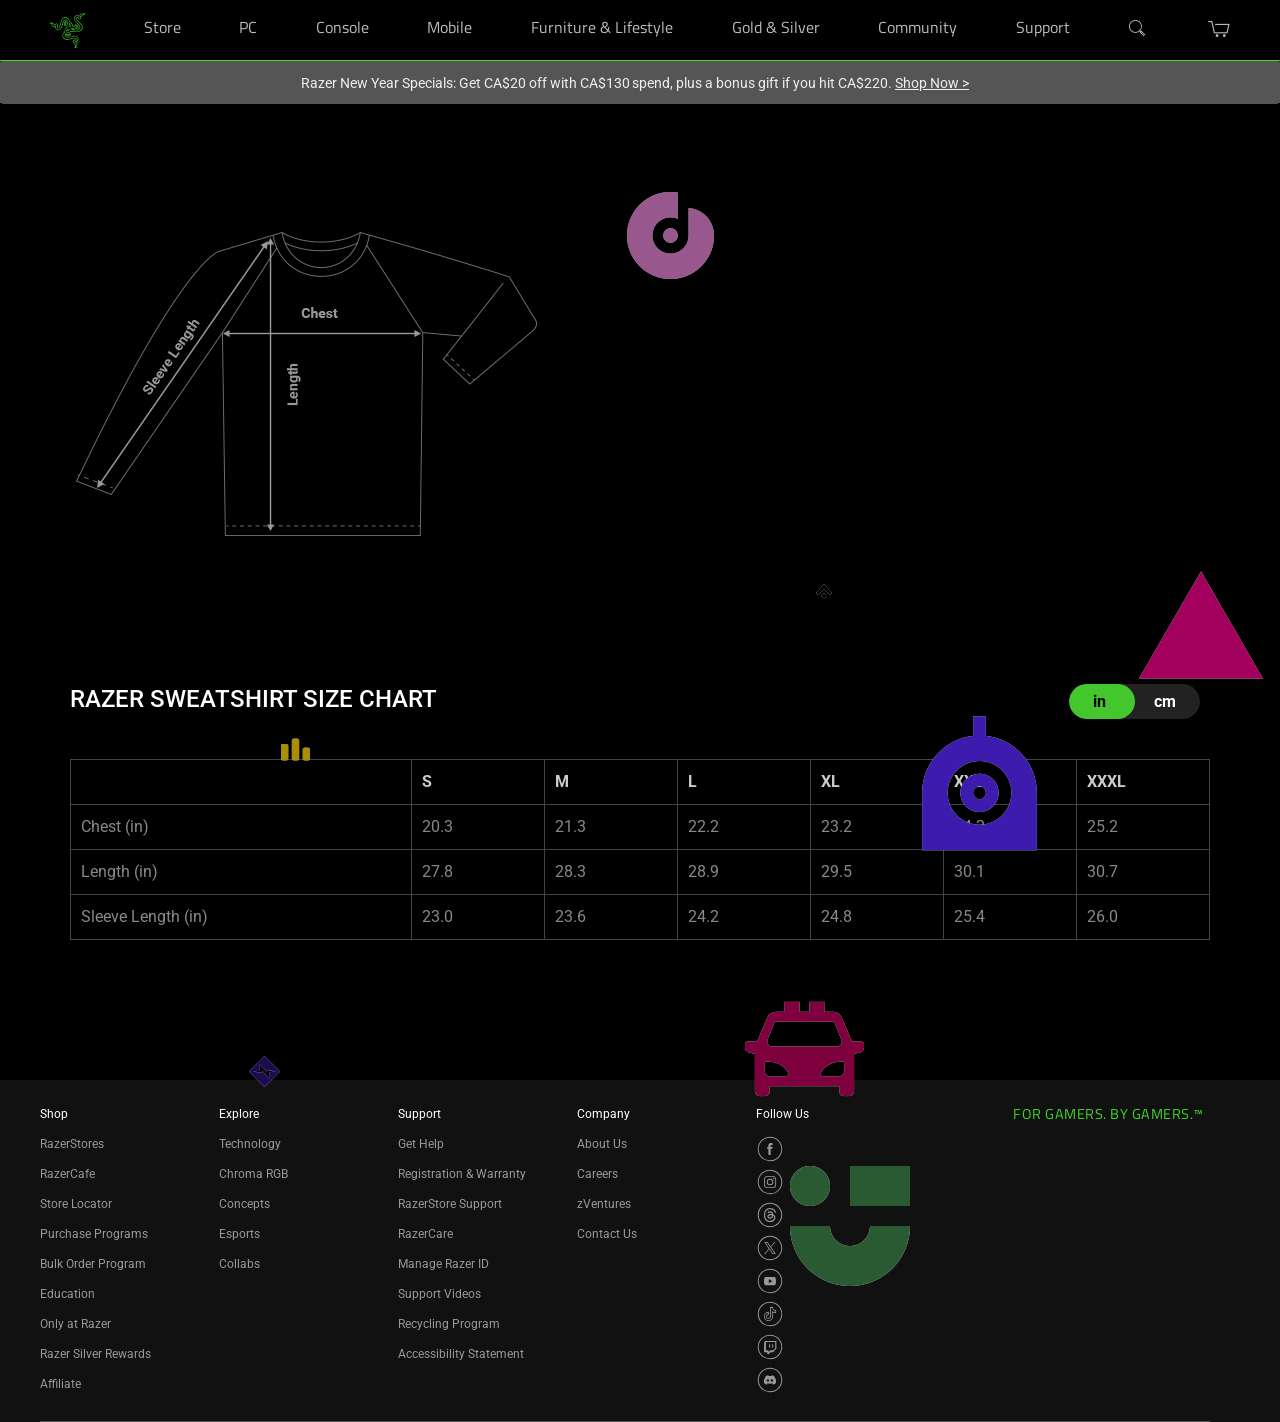 The height and width of the screenshot is (1422, 1280). Describe the element at coordinates (824, 591) in the screenshot. I see `upptime status monitoring service logo` at that location.